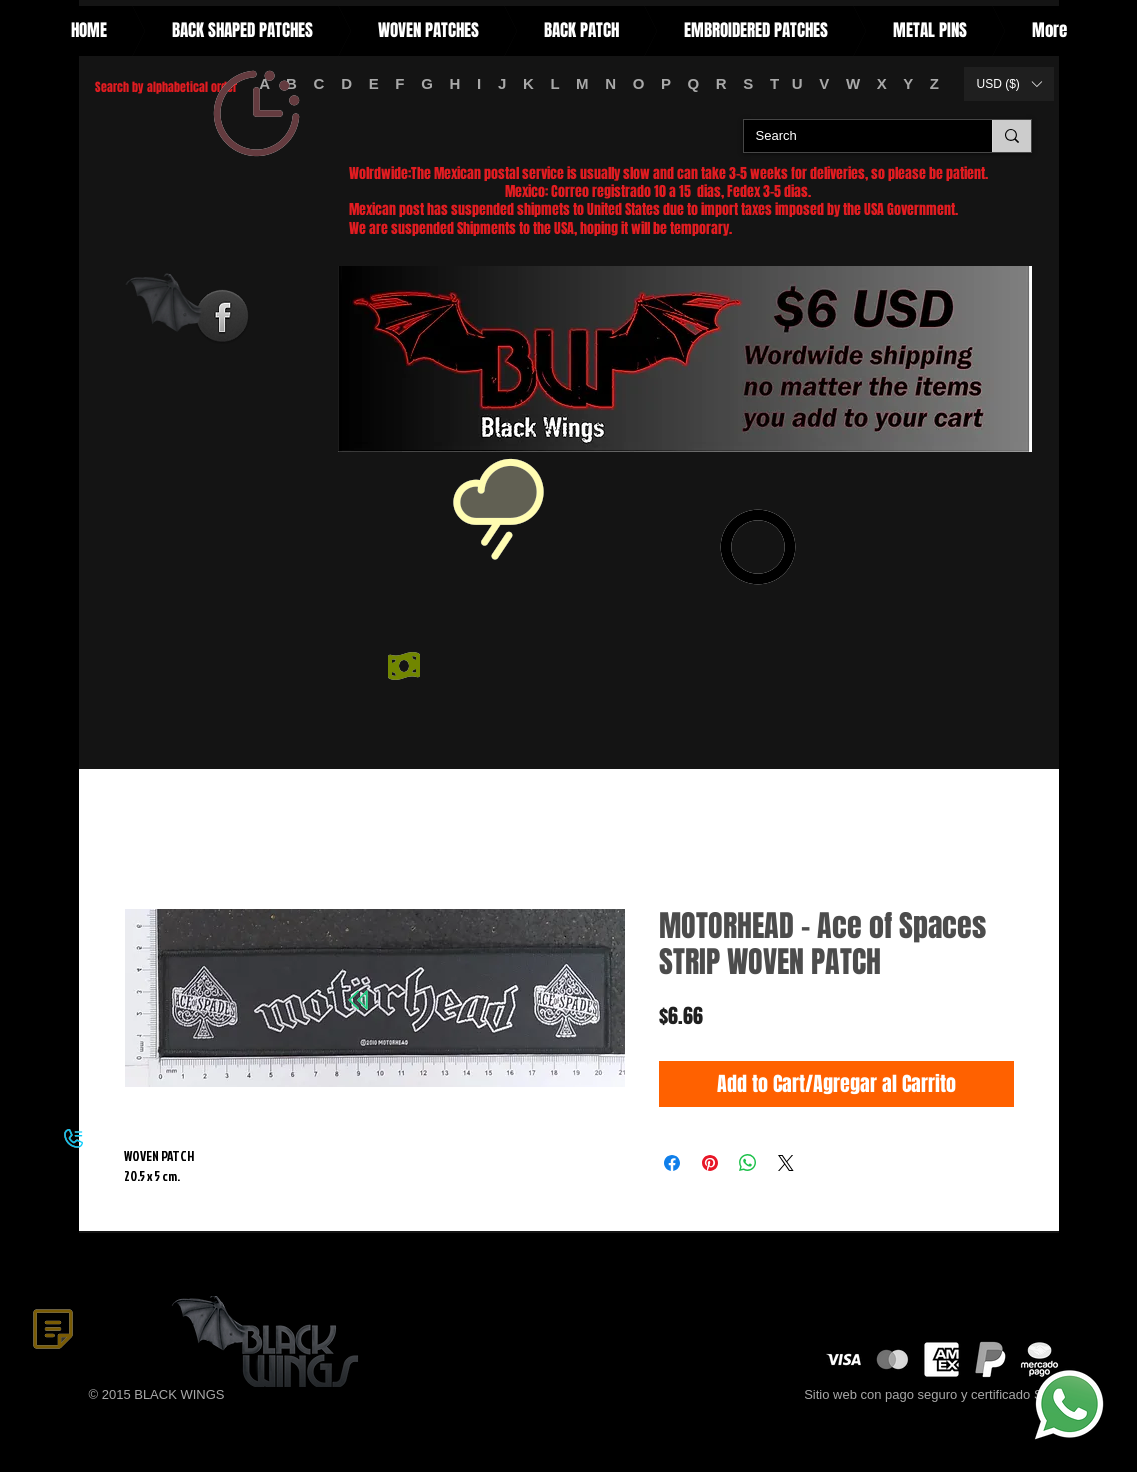 The height and width of the screenshot is (1472, 1137). I want to click on create a new note, so click(53, 1329).